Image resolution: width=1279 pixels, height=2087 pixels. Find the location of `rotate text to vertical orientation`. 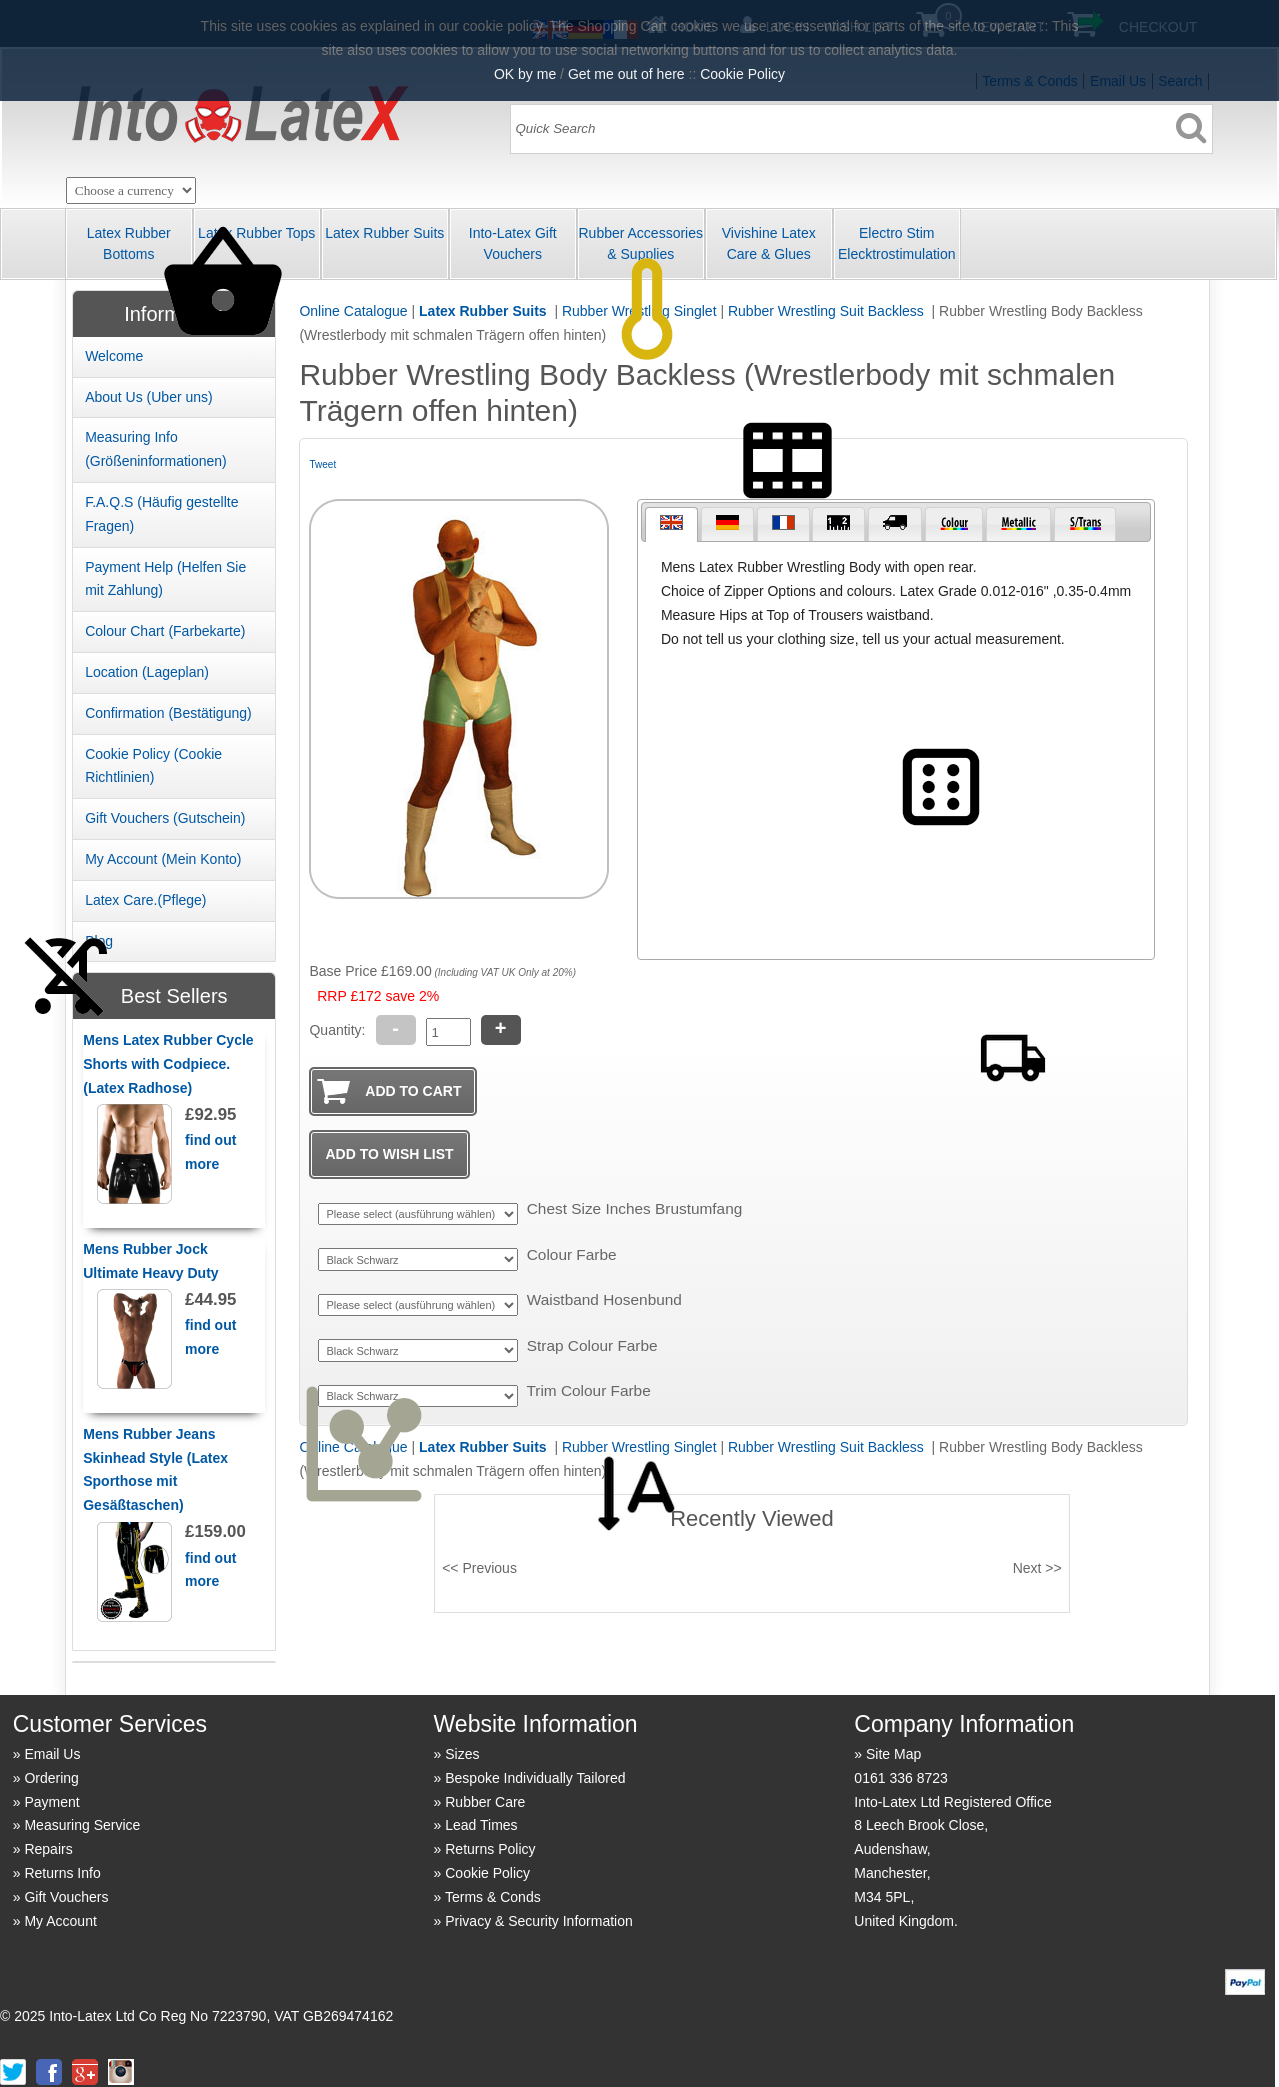

rotate text to vertical orientation is located at coordinates (637, 1494).